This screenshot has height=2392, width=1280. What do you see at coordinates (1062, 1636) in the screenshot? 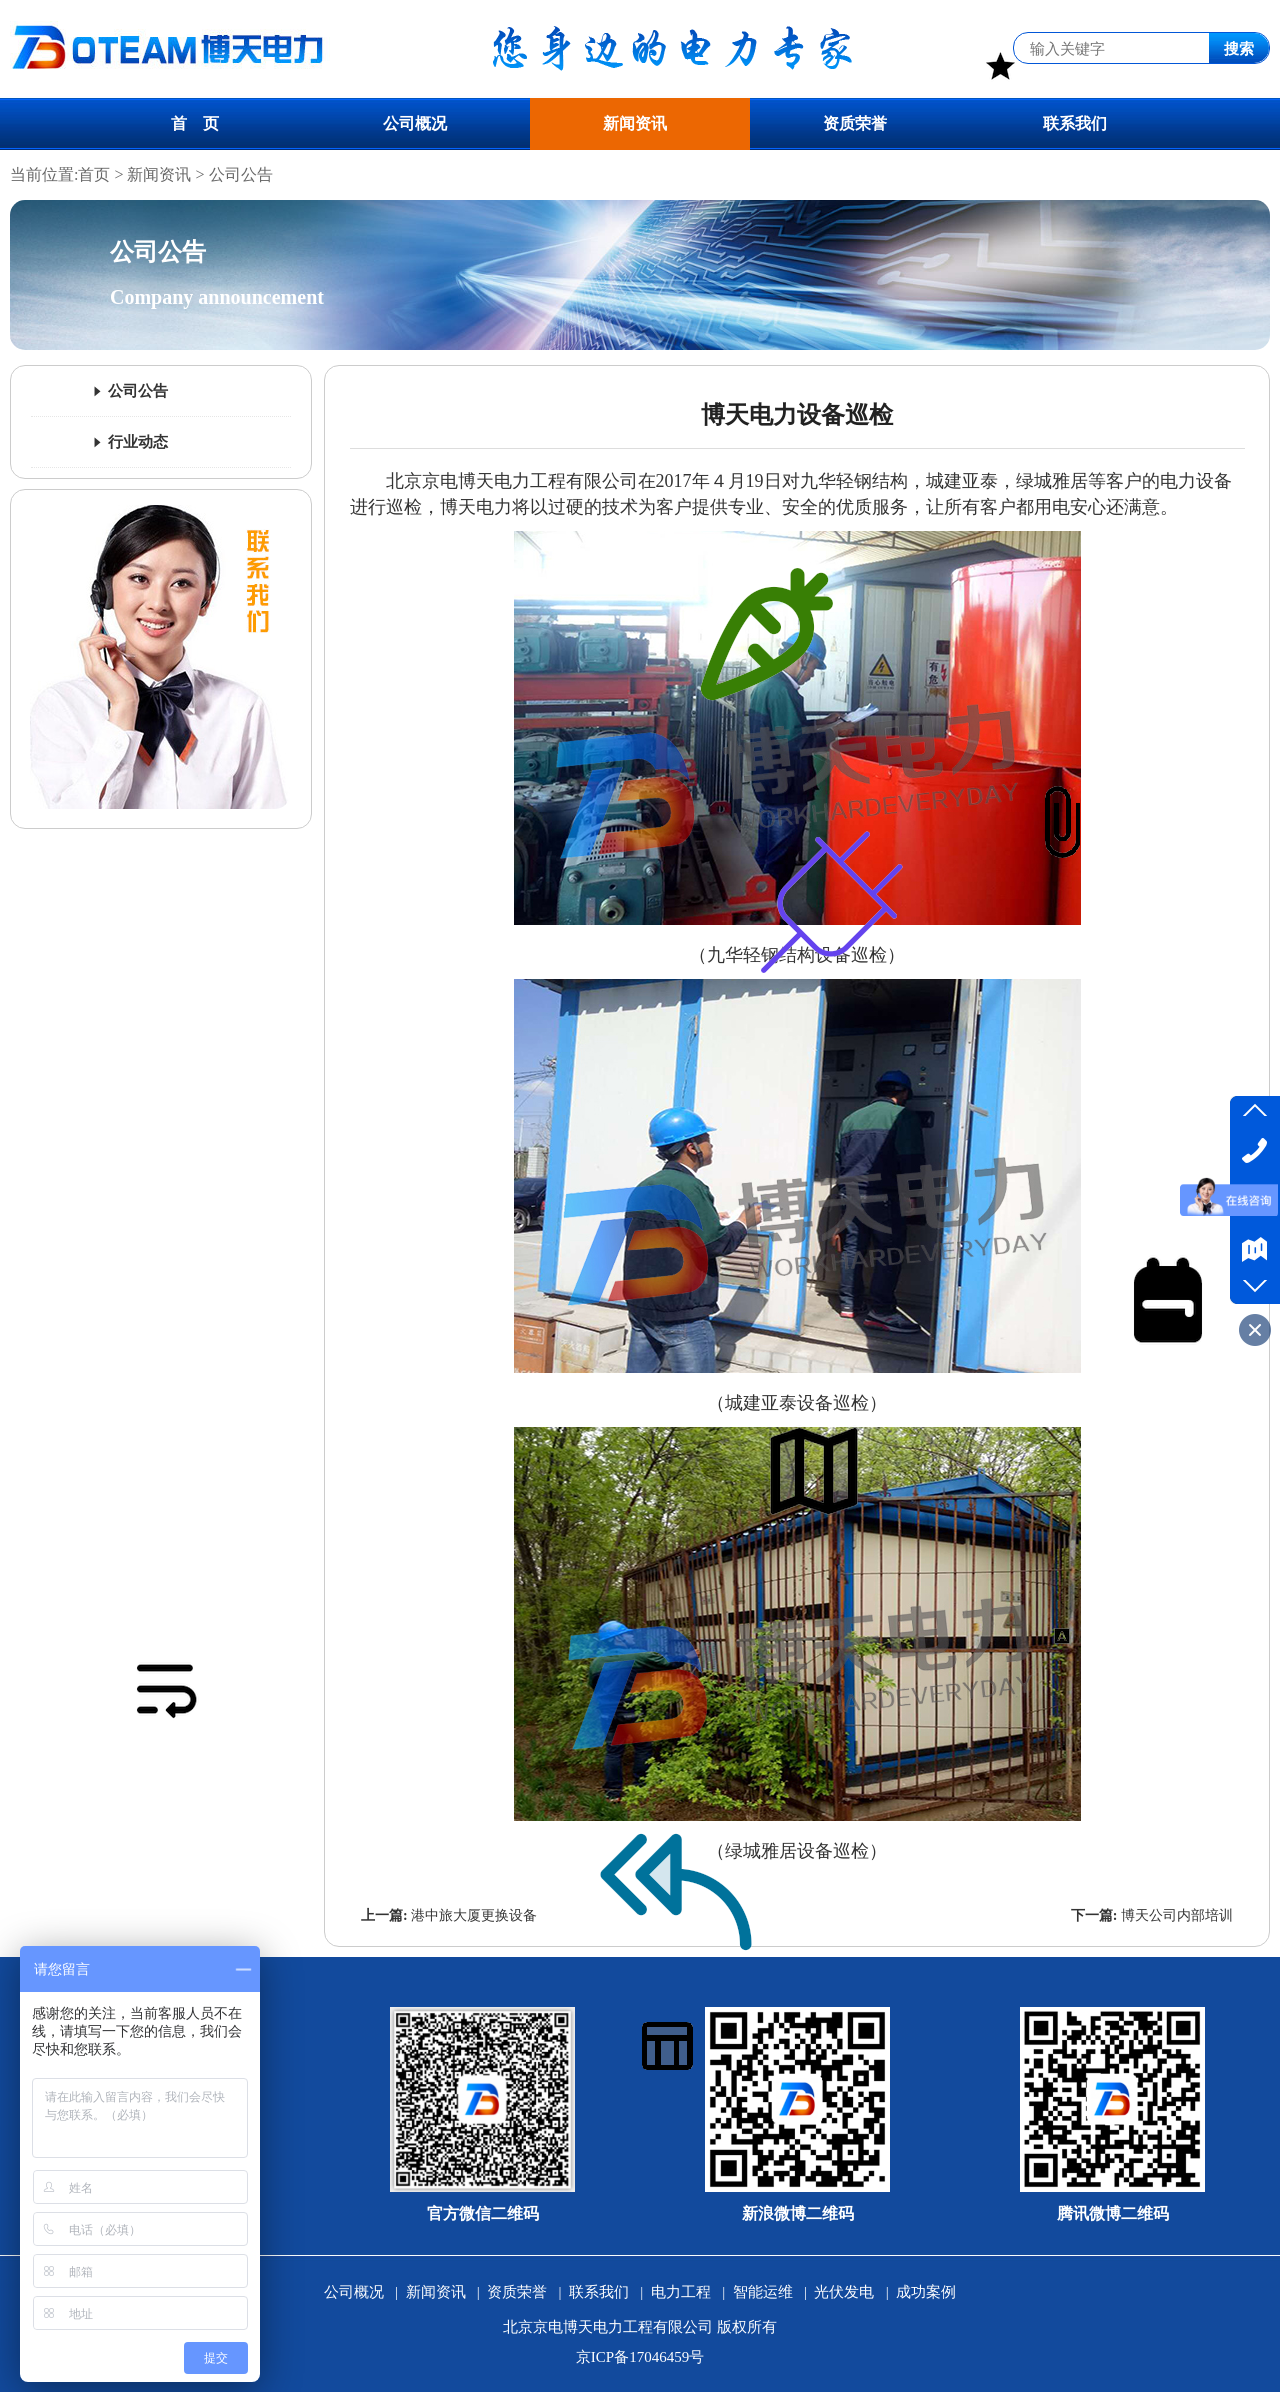
I see `download or install a new font` at bounding box center [1062, 1636].